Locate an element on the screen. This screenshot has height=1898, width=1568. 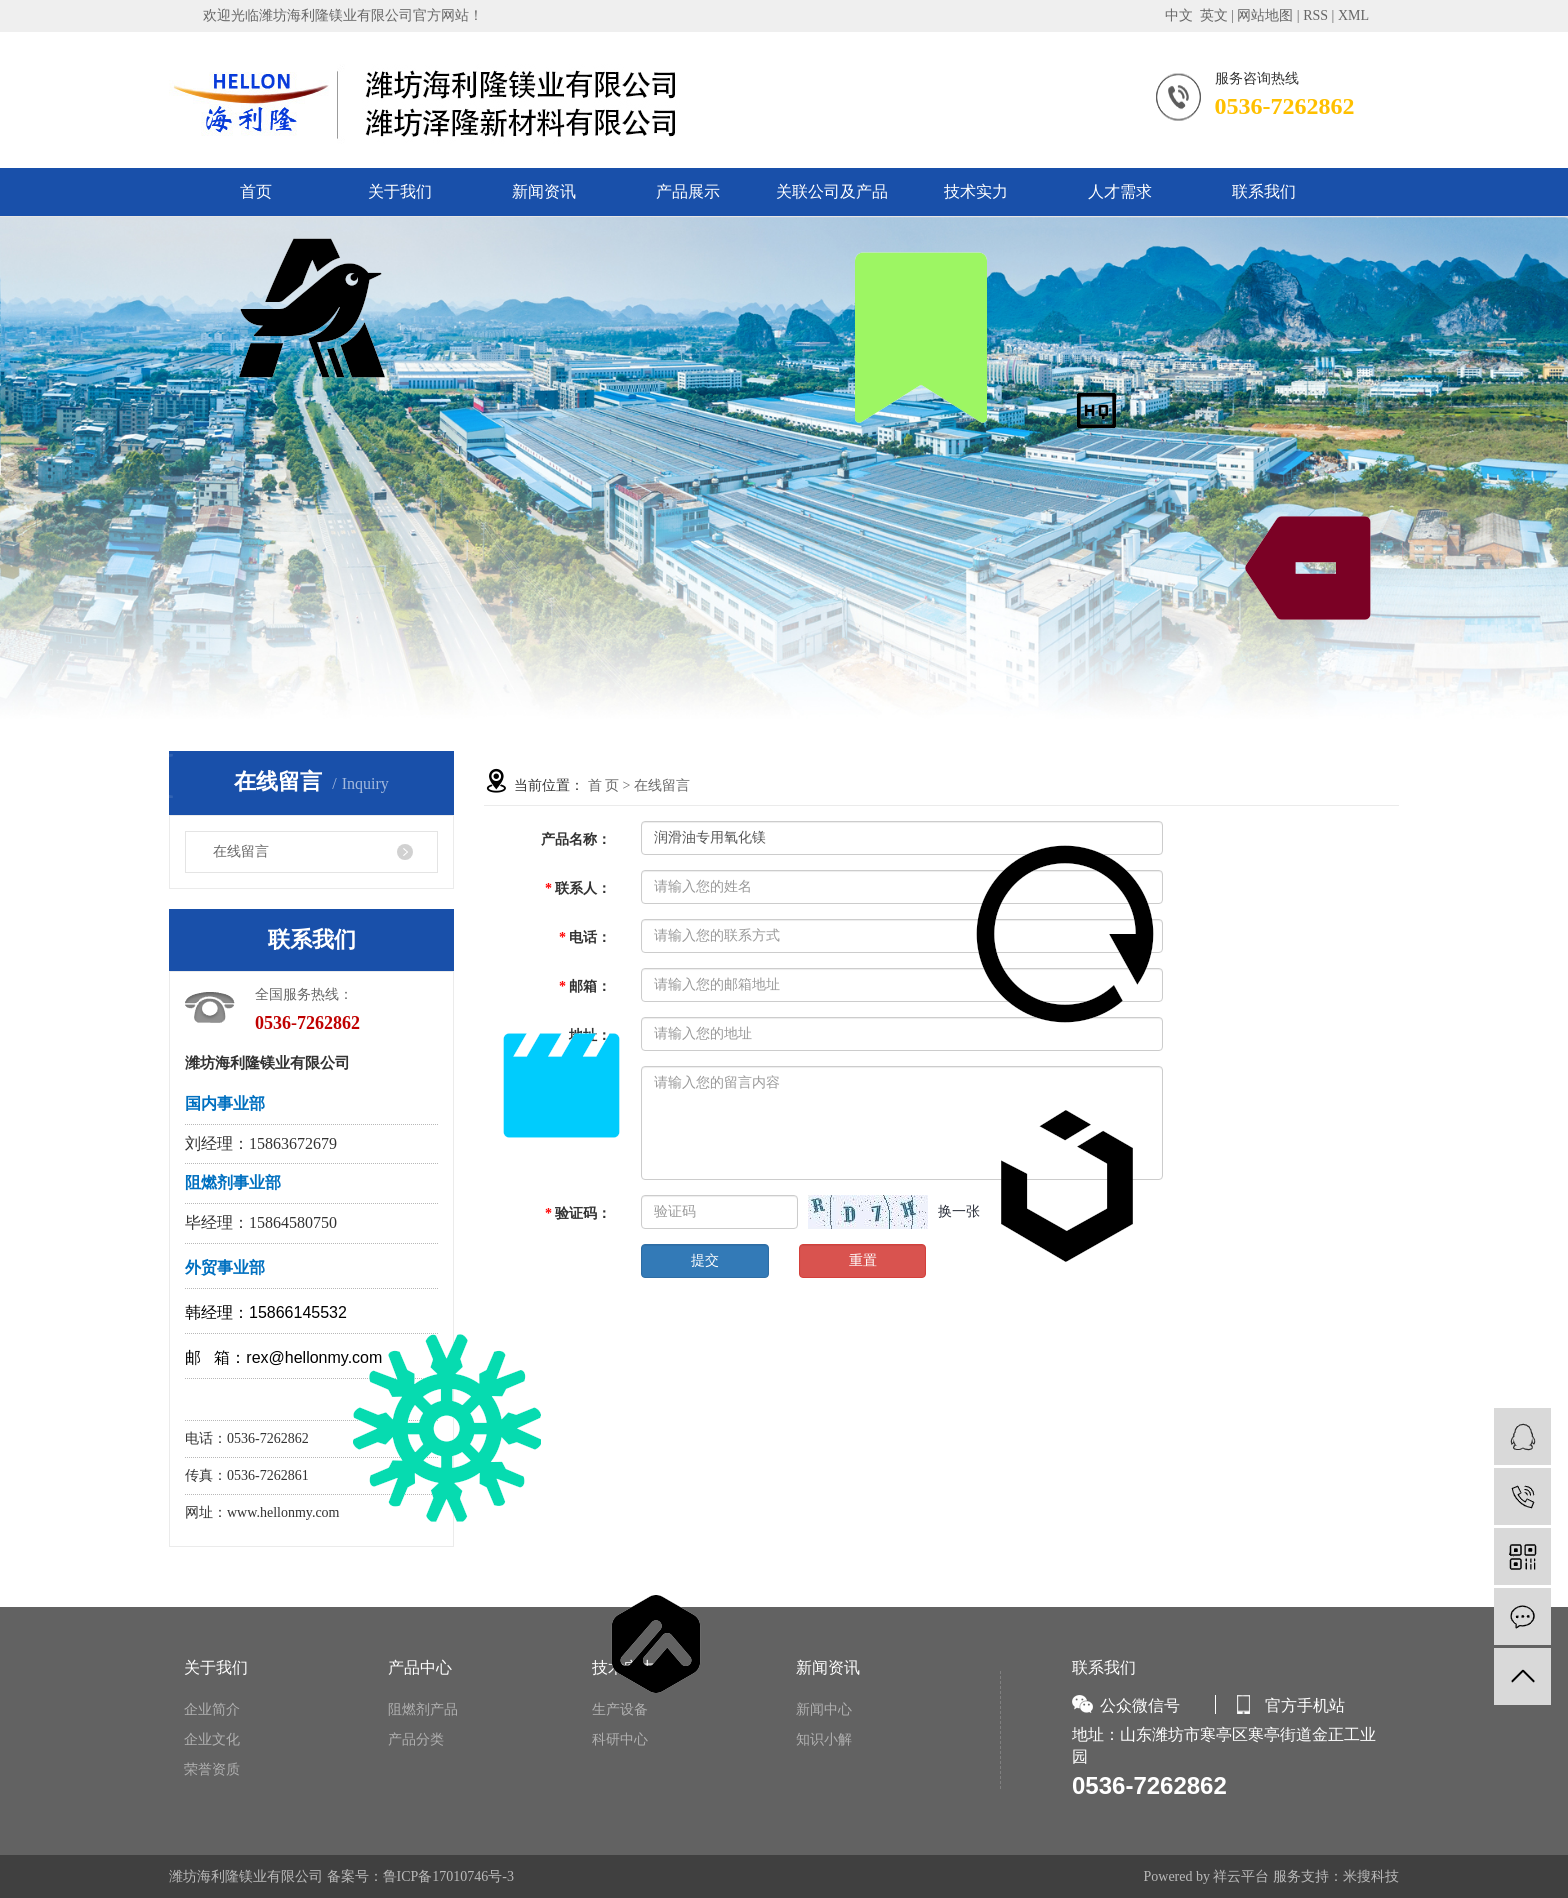
access video or movie content is located at coordinates (561, 1085).